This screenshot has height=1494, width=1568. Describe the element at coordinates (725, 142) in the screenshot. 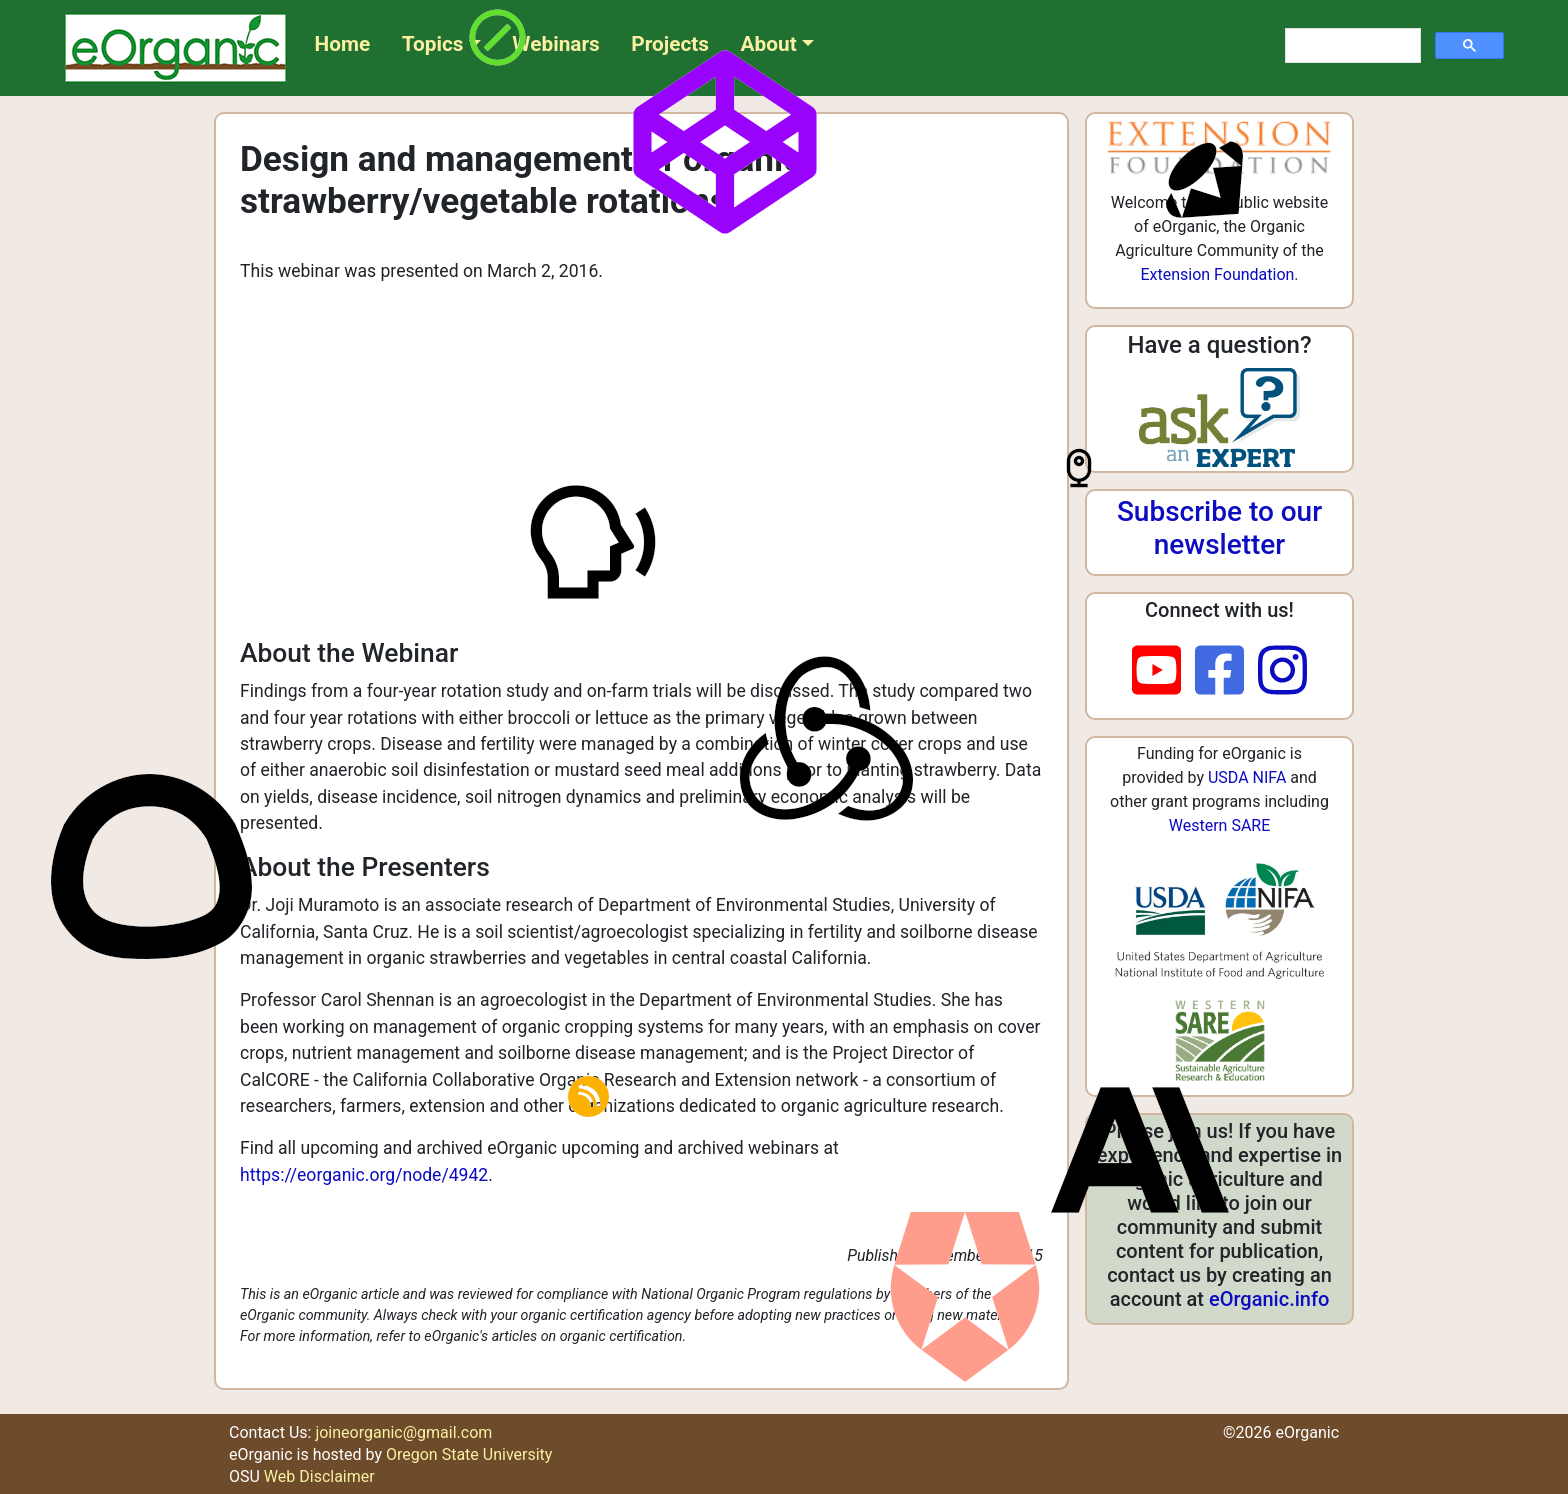

I see `open CodePen profile or project` at that location.